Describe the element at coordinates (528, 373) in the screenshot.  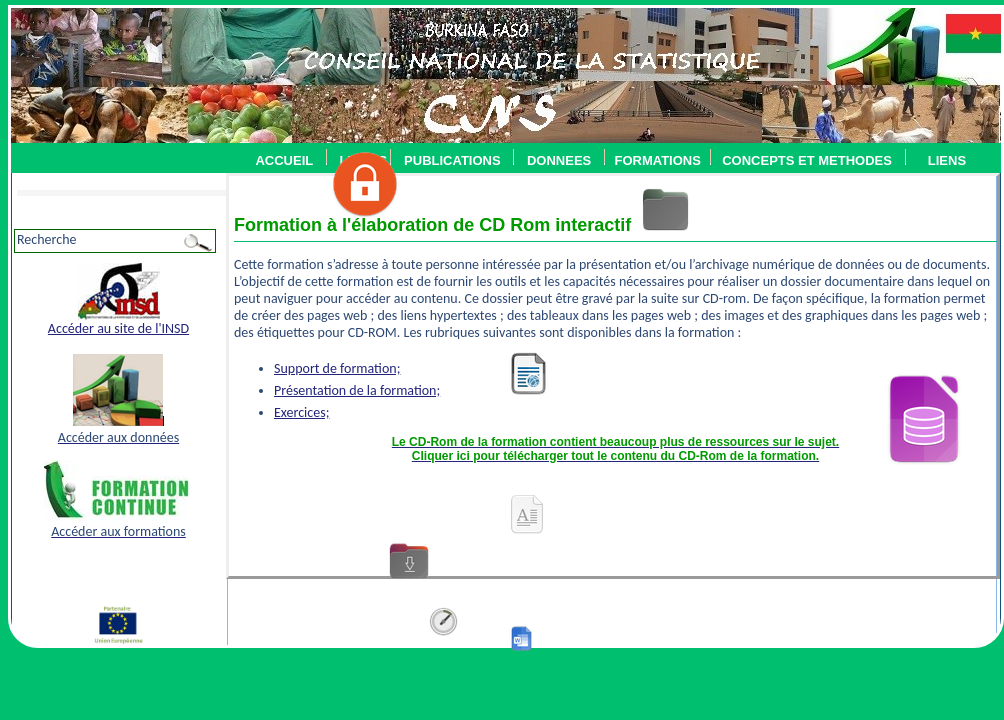
I see `open a web template document file` at that location.